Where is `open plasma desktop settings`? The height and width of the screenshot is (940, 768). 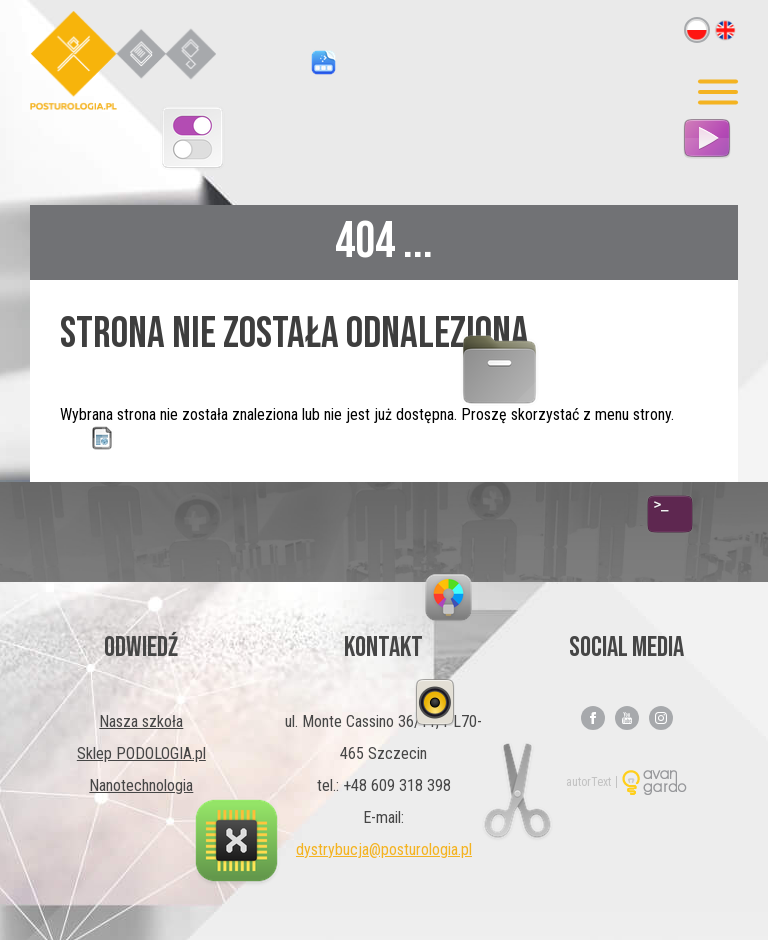
open plasma desktop settings is located at coordinates (323, 62).